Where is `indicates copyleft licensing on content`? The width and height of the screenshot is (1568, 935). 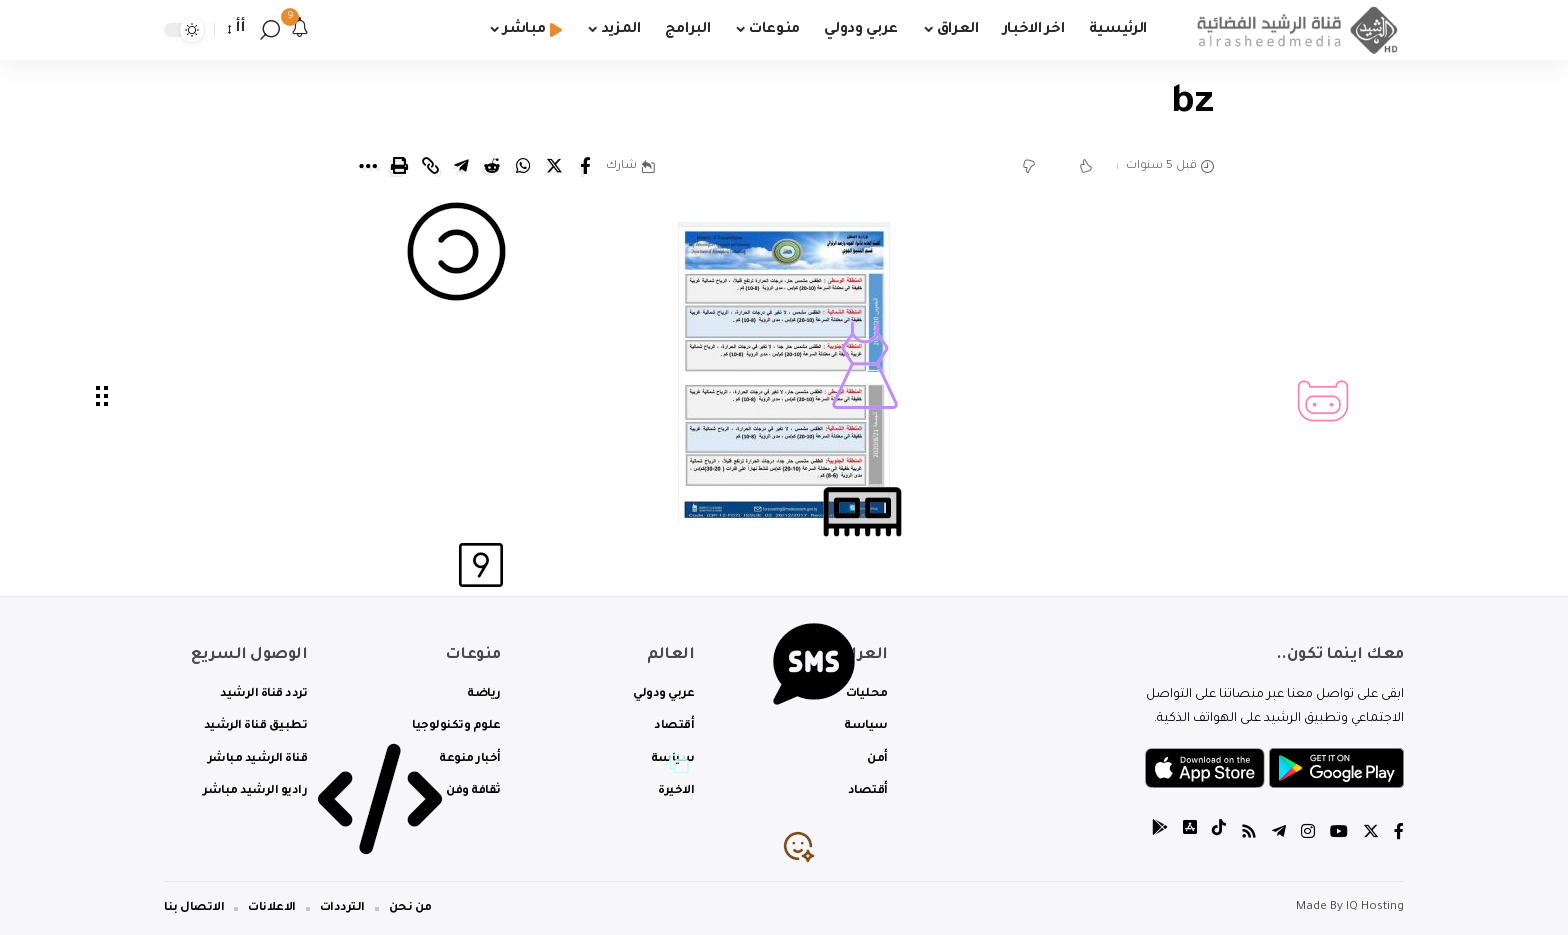 indicates copyleft licensing on content is located at coordinates (456, 251).